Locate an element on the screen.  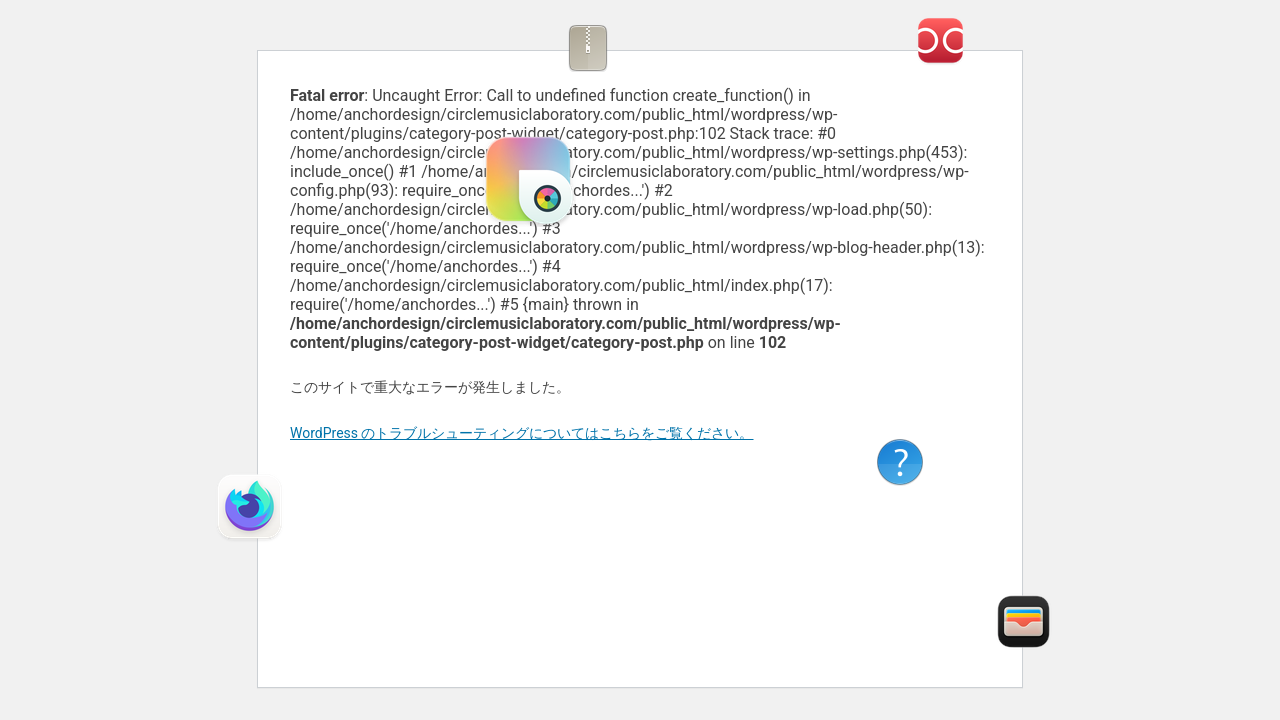
open help documentation is located at coordinates (900, 462).